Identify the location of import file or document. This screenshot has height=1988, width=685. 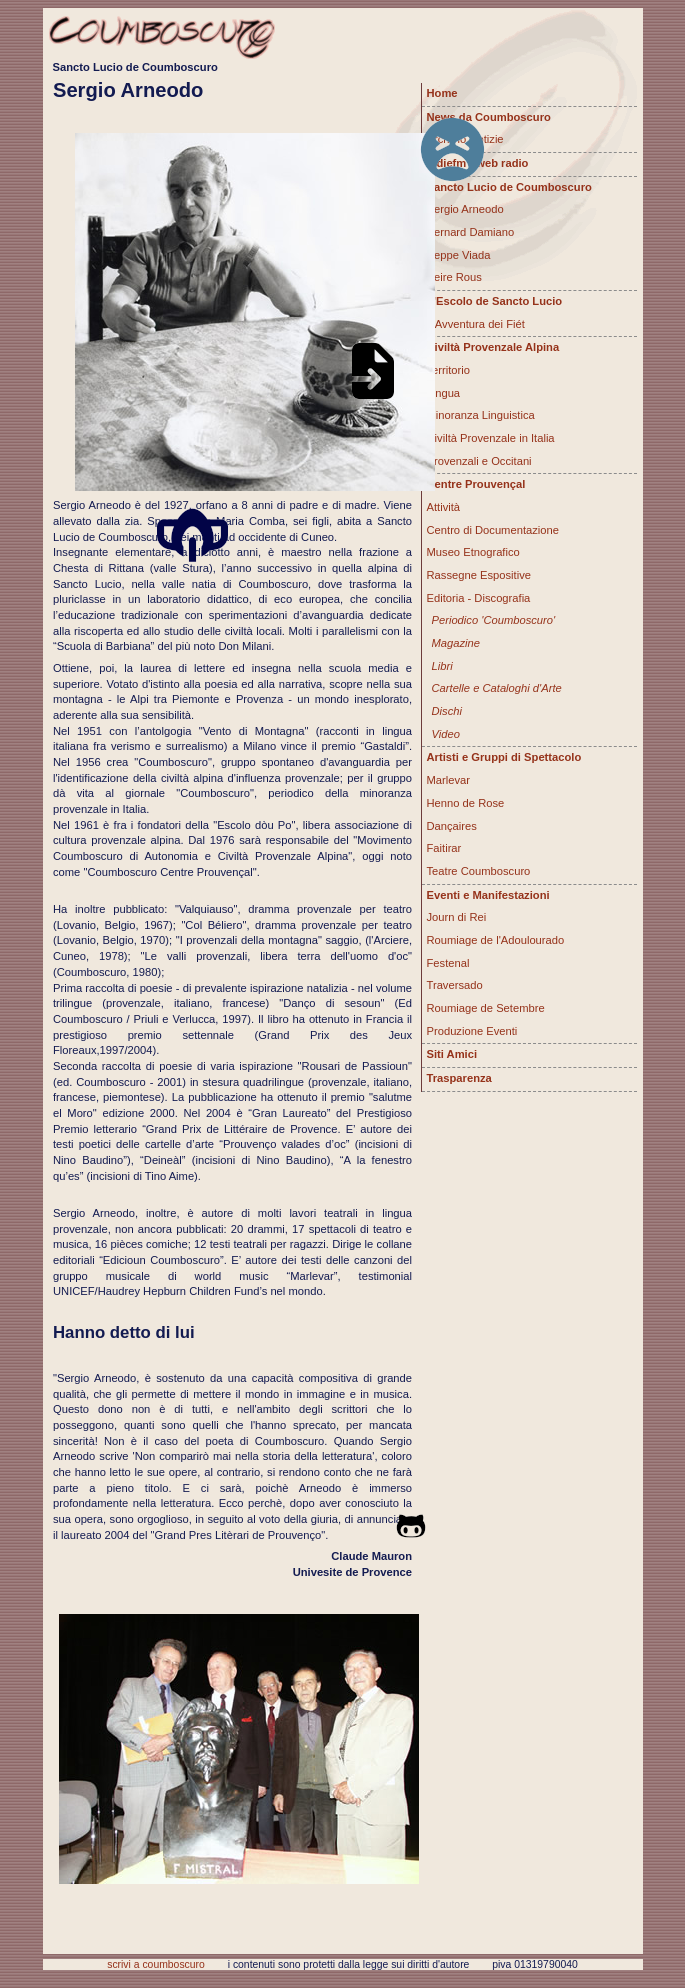
(373, 371).